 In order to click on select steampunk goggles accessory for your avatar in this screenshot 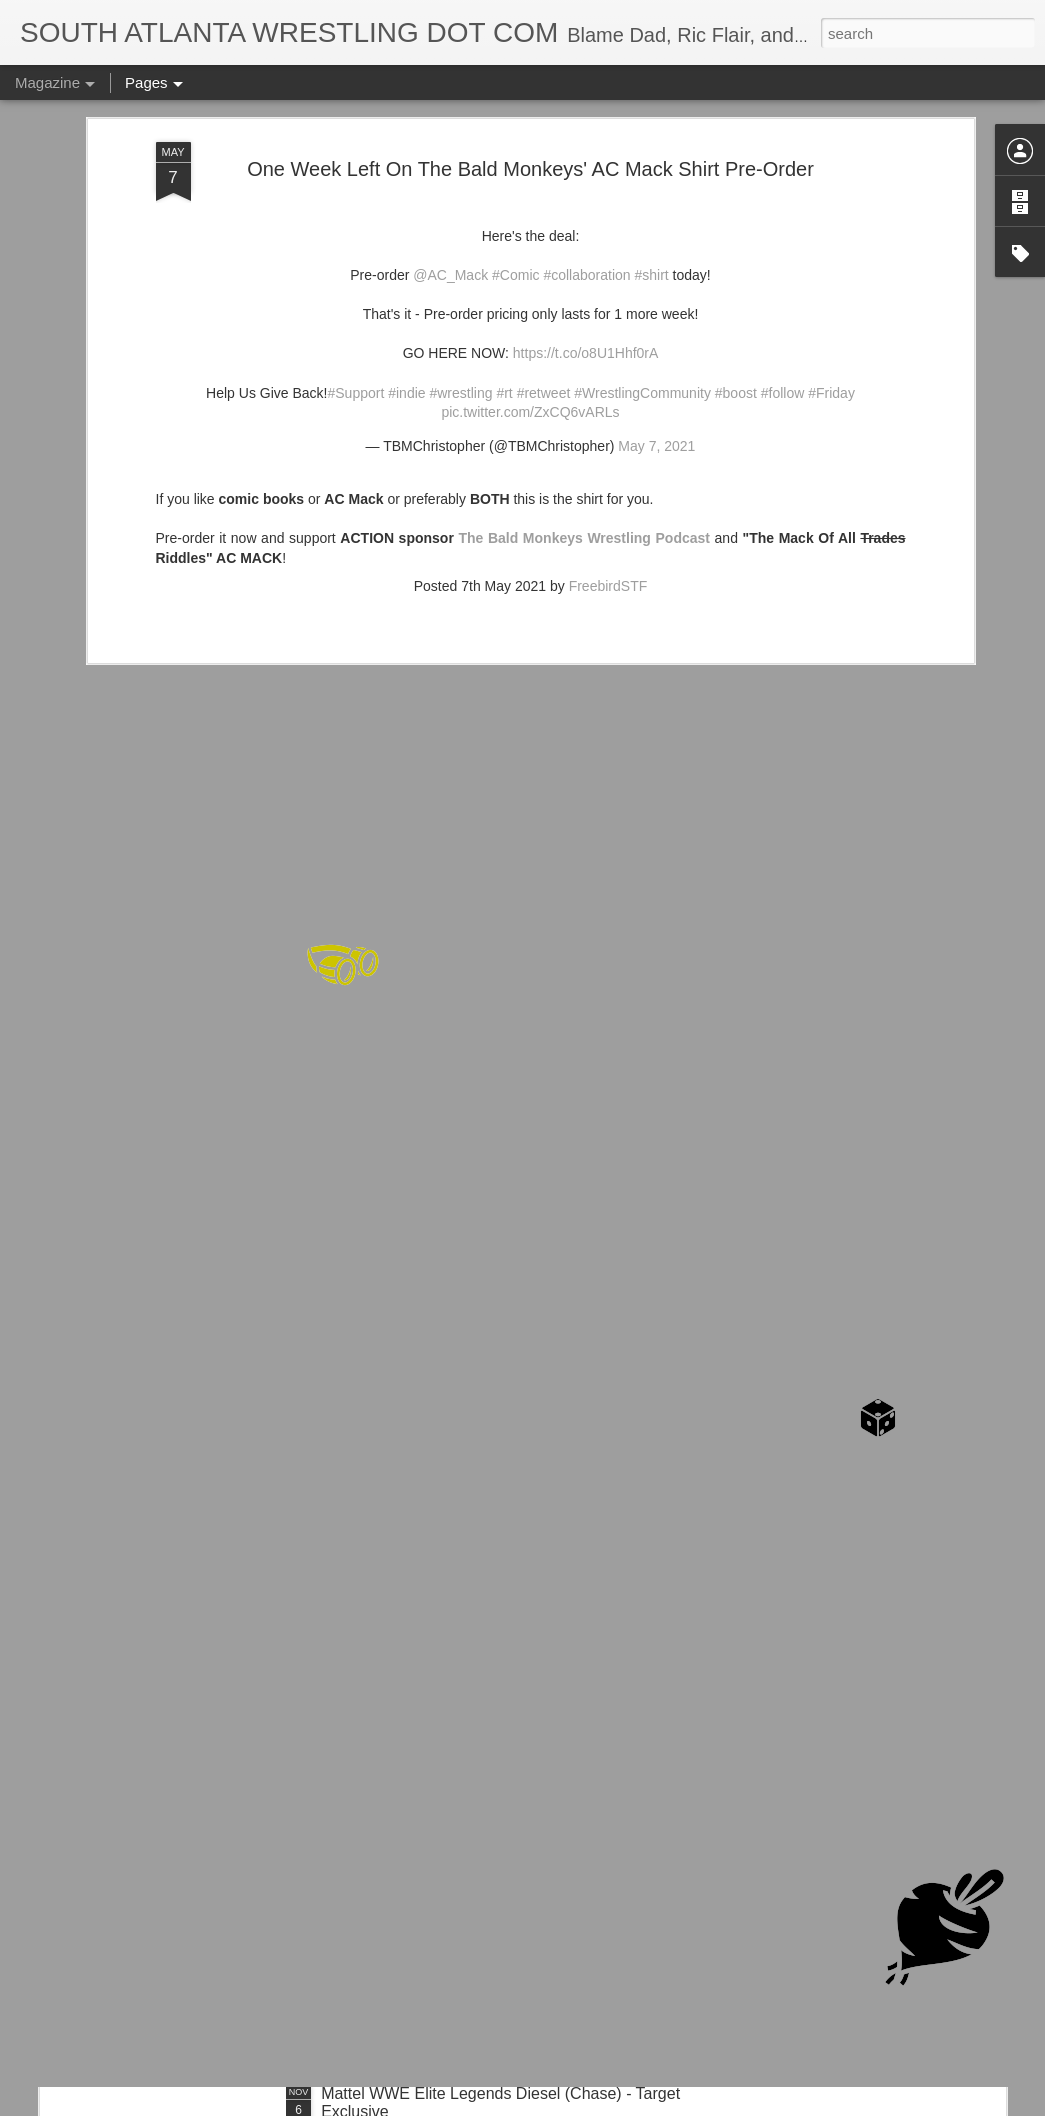, I will do `click(343, 965)`.